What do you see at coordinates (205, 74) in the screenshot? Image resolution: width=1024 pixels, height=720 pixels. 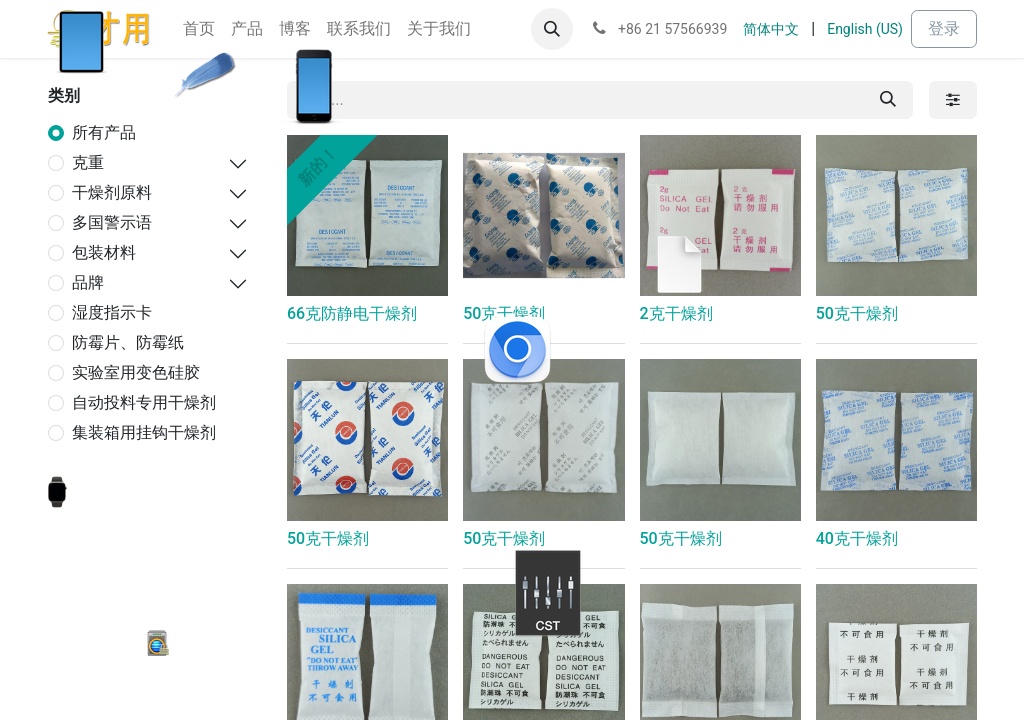 I see `launch the Tk GUI toolkit framework` at bounding box center [205, 74].